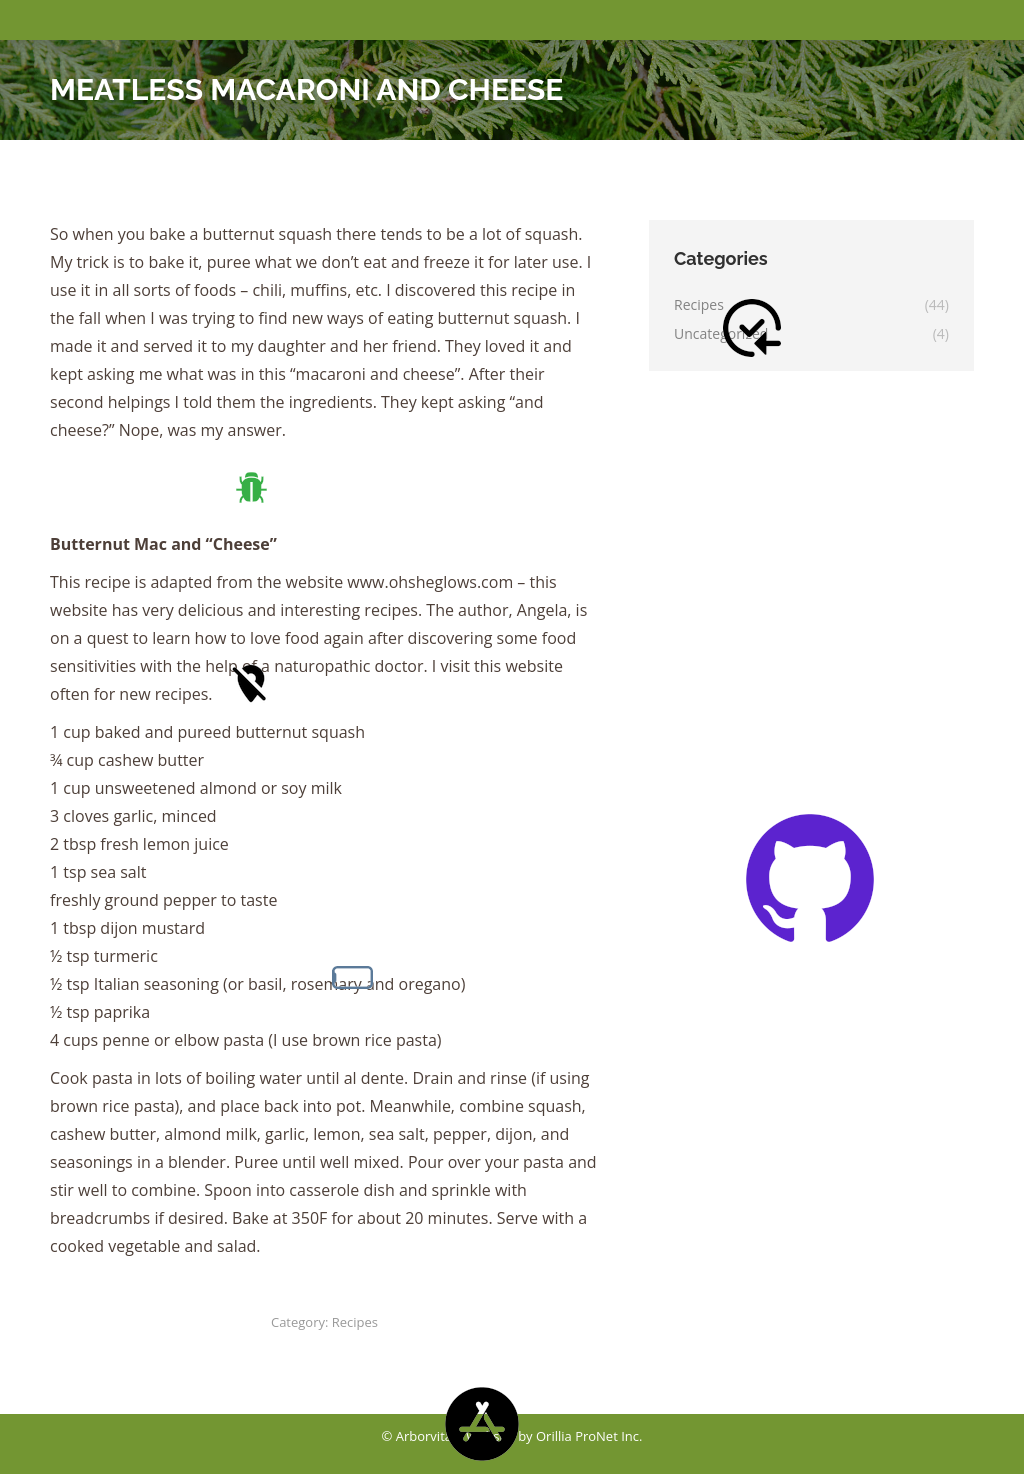 This screenshot has height=1474, width=1024. I want to click on view project on GitHub, so click(810, 878).